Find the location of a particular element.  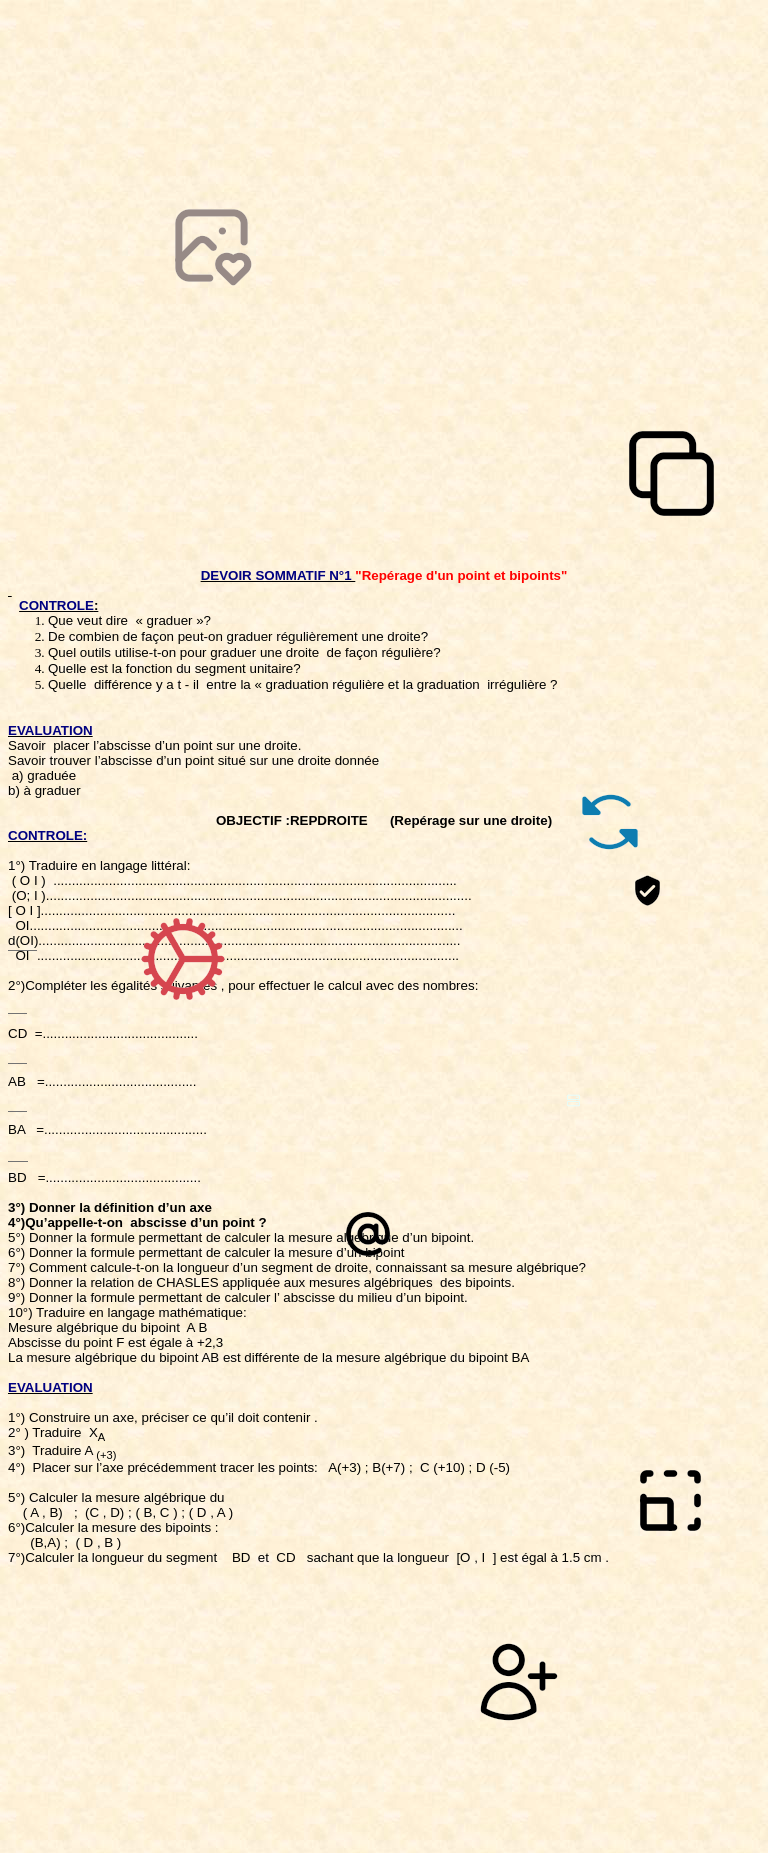

enter an email address is located at coordinates (368, 1234).